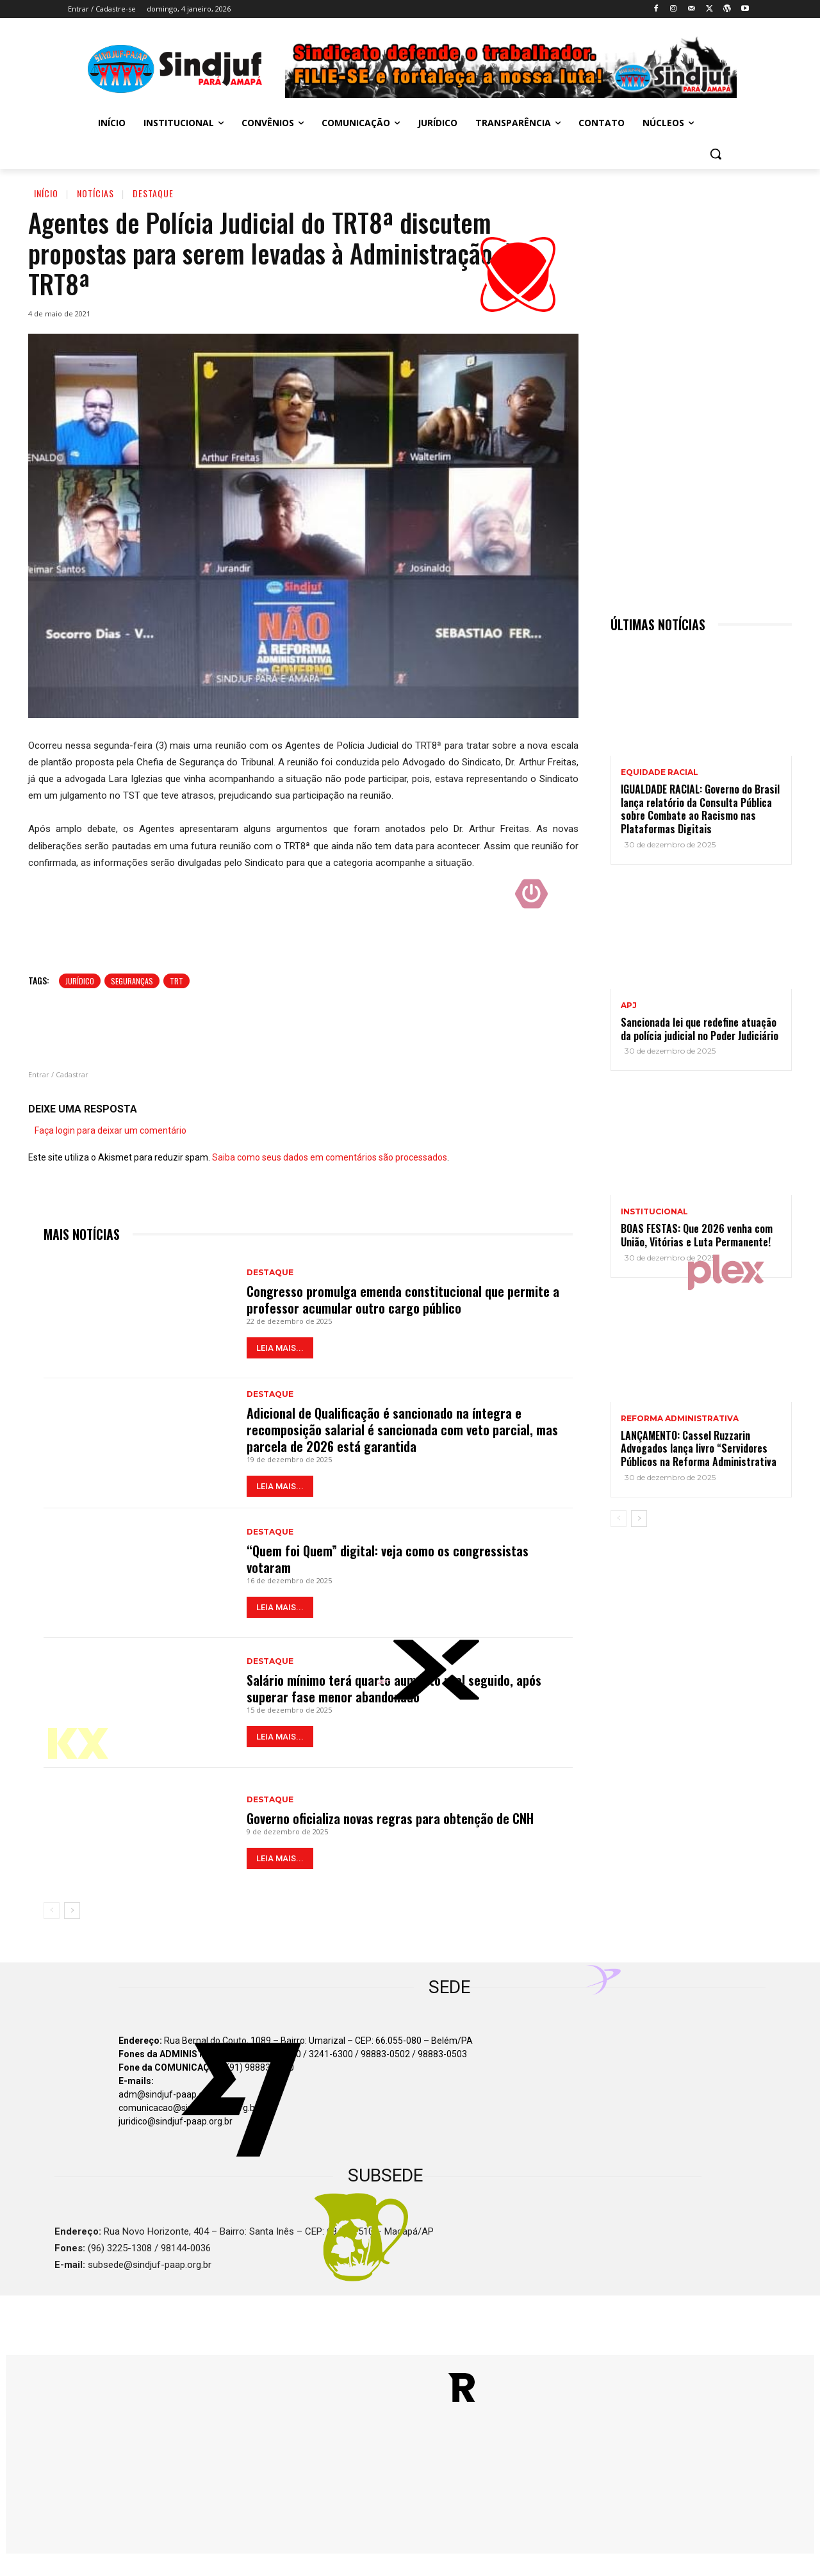 The image size is (820, 2576). Describe the element at coordinates (384, 1682) in the screenshot. I see `visit the Reebok website or app` at that location.